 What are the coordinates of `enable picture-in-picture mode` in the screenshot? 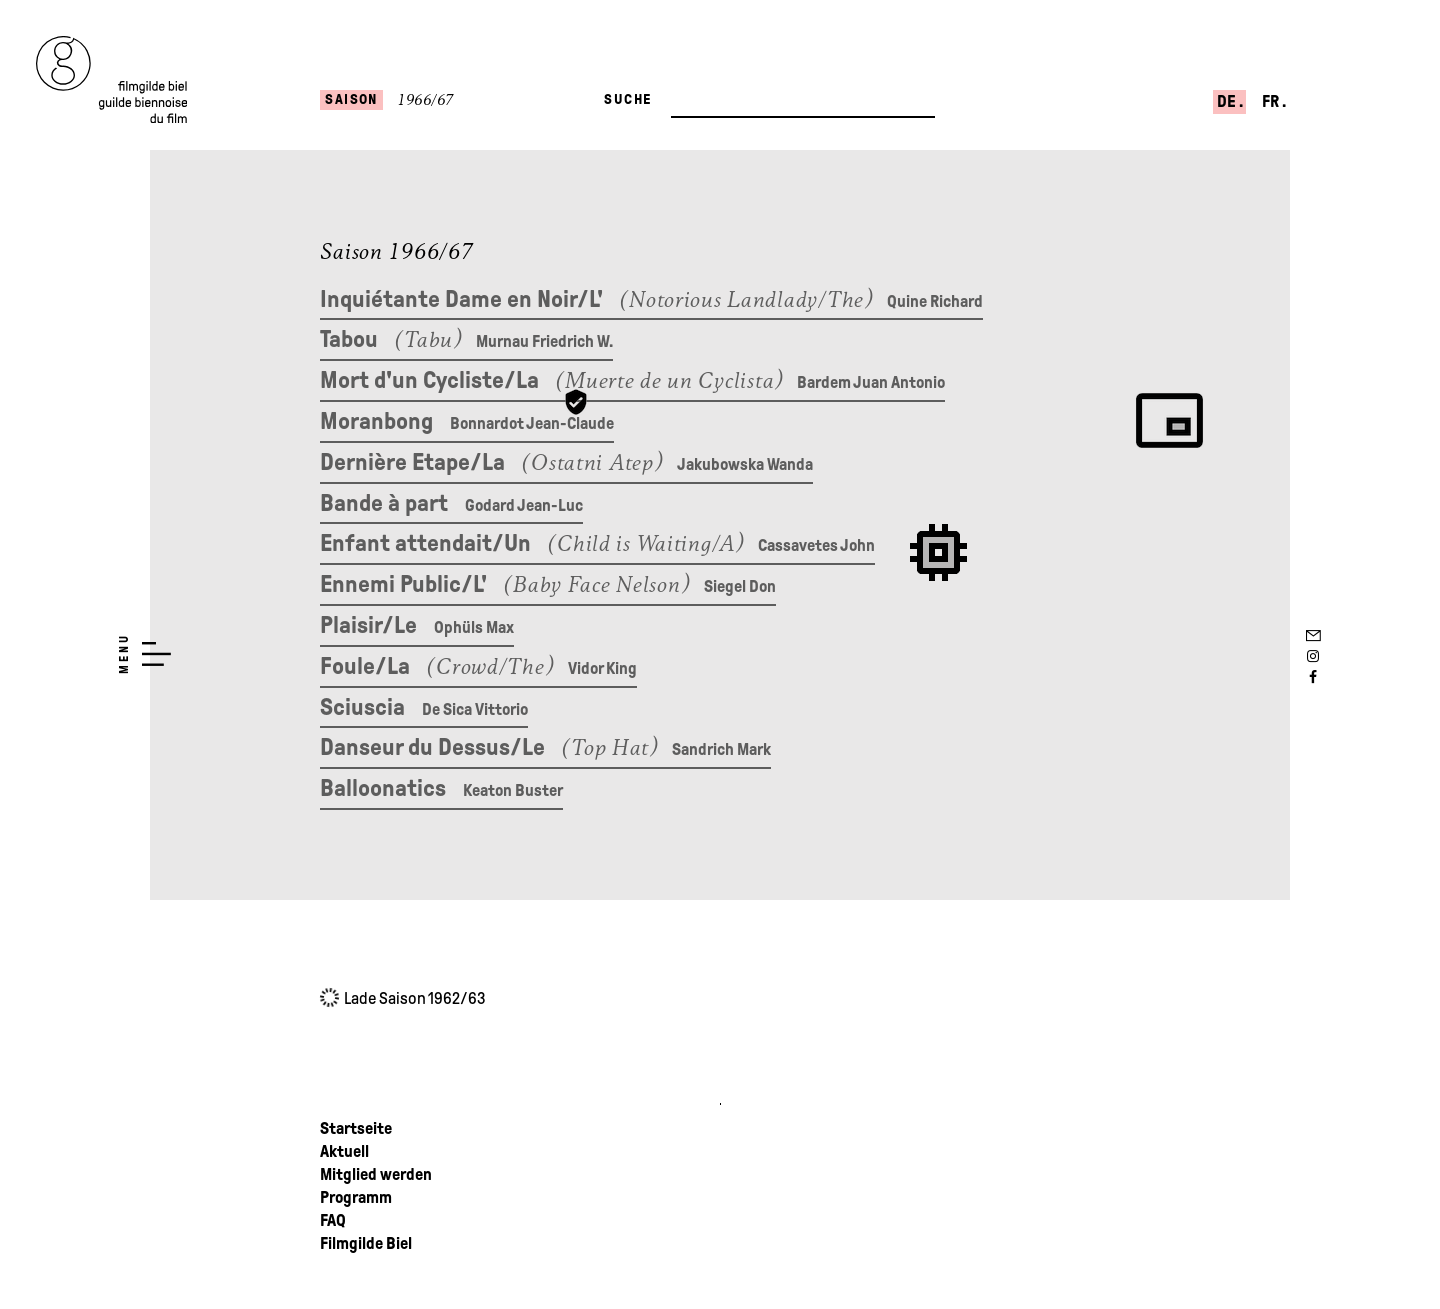 It's located at (1169, 420).